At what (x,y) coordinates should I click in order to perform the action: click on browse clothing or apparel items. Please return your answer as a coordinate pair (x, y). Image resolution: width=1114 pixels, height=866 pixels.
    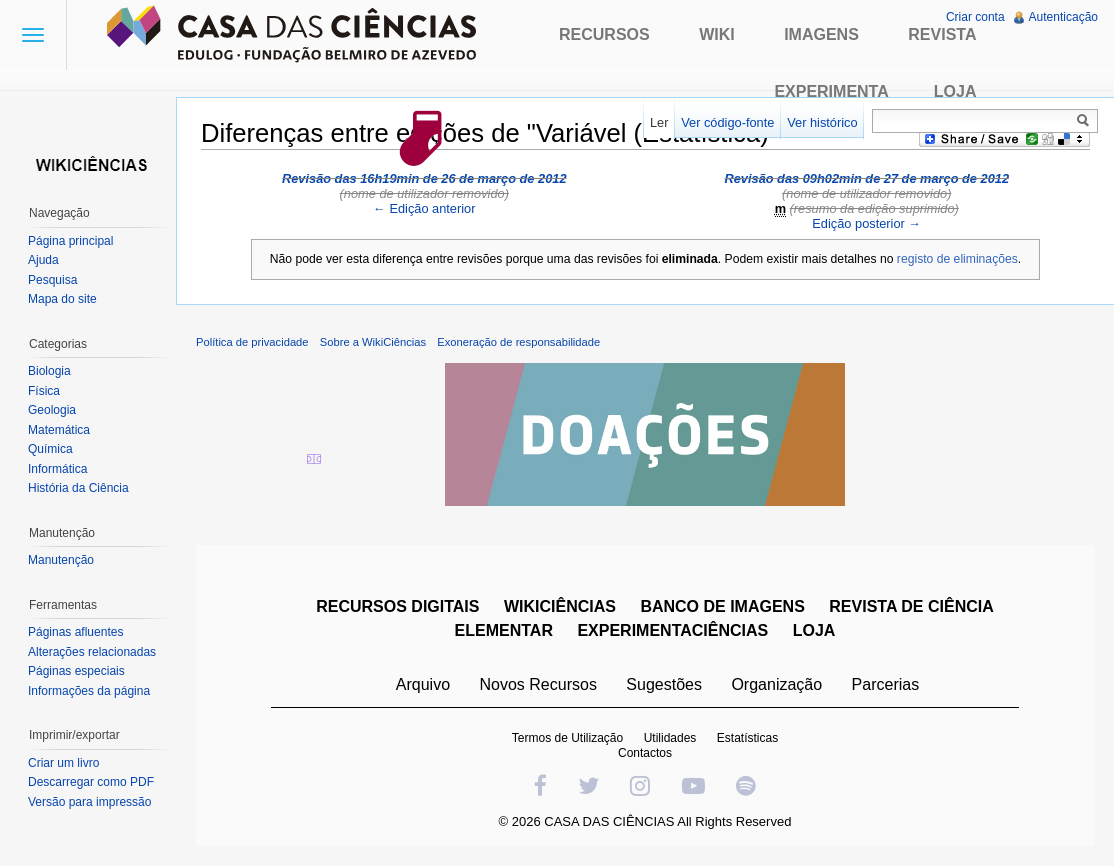
    Looking at the image, I should click on (422, 137).